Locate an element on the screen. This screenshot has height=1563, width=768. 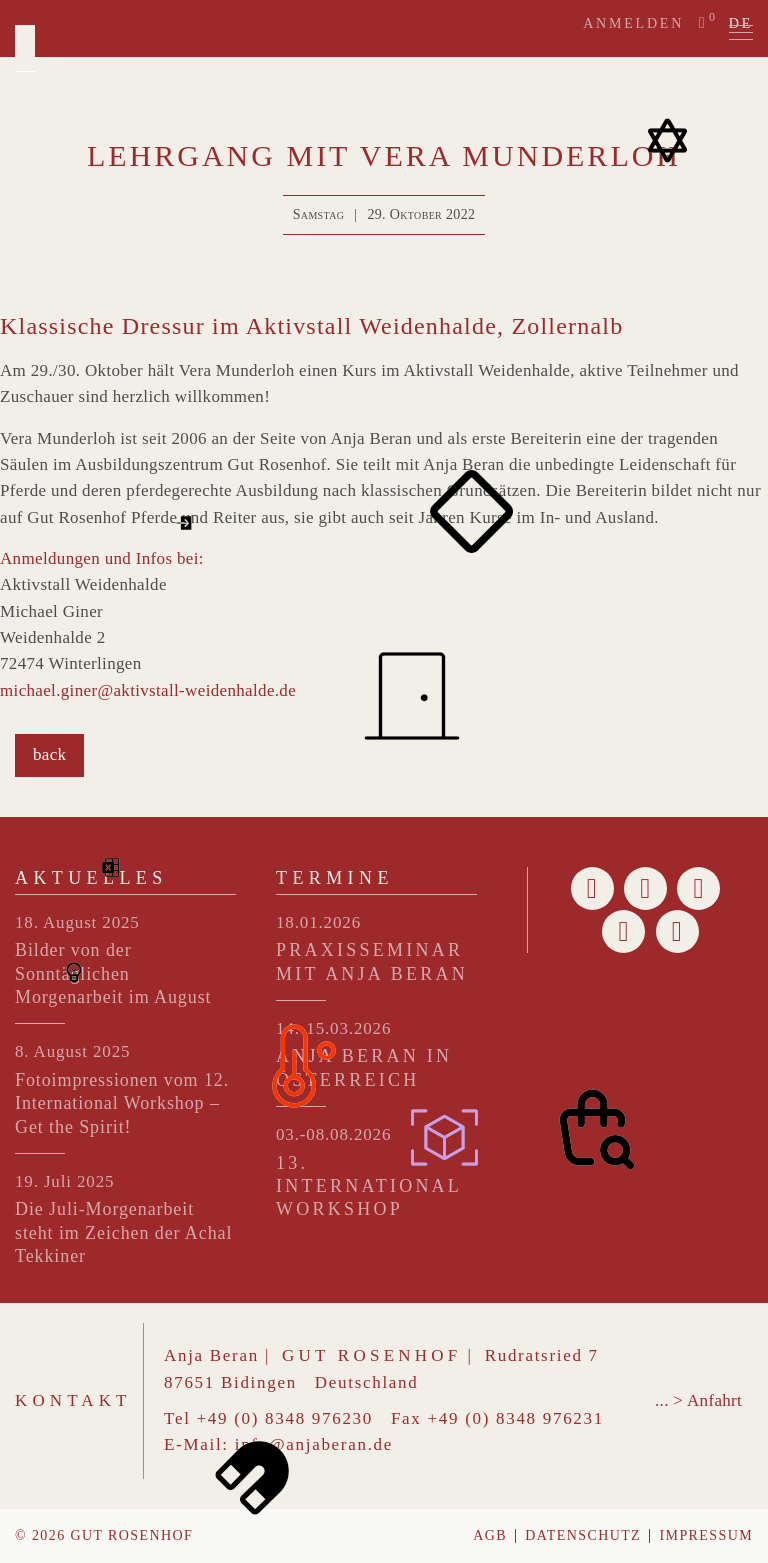
scan or capture a 3D object is located at coordinates (444, 1137).